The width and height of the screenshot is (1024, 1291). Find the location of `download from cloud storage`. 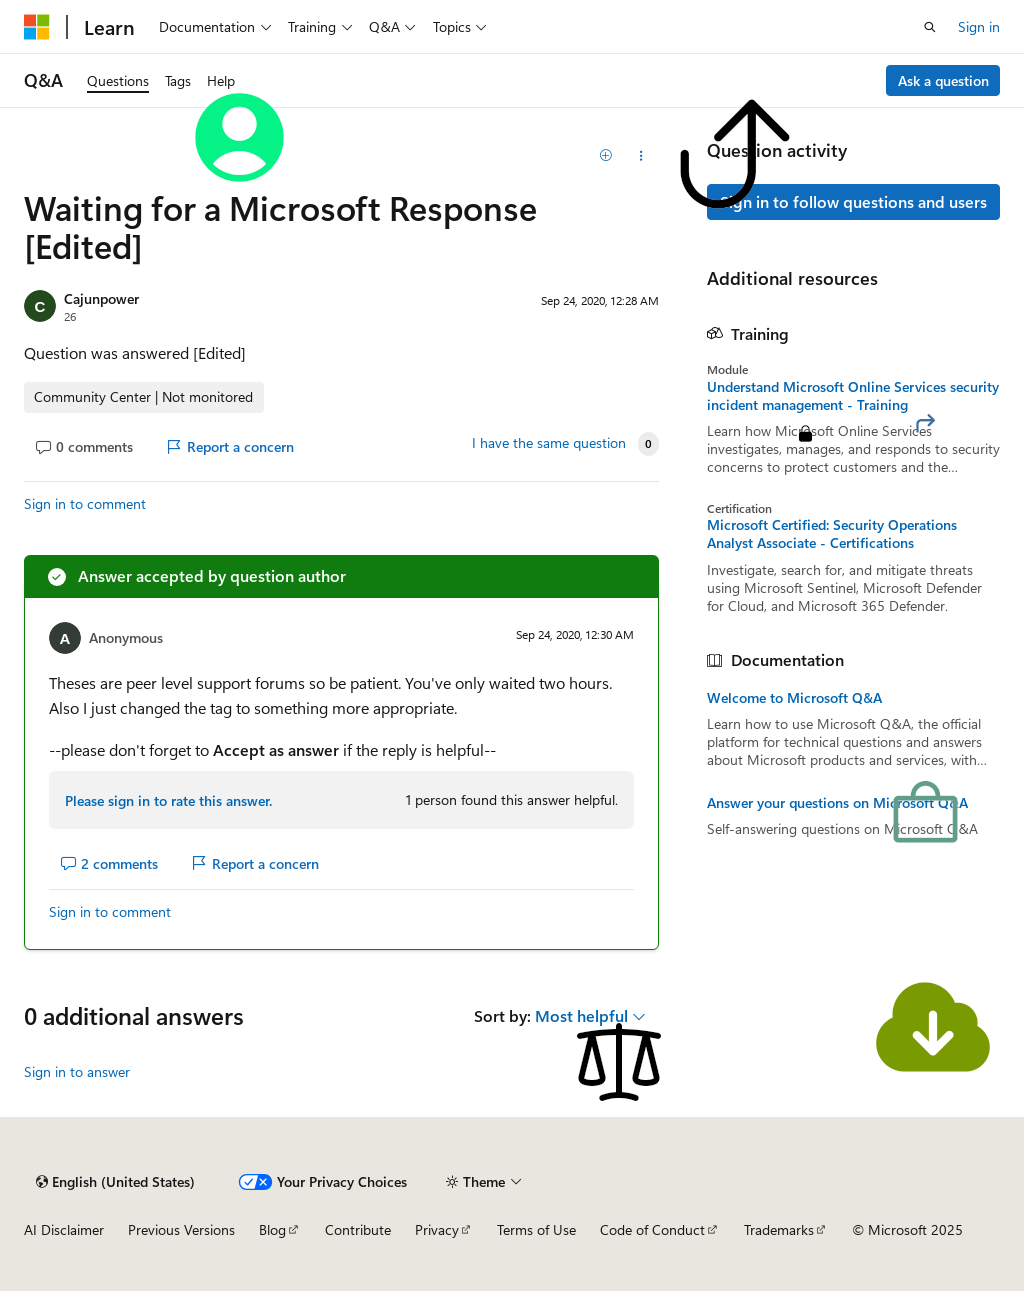

download from cloud storage is located at coordinates (933, 1027).